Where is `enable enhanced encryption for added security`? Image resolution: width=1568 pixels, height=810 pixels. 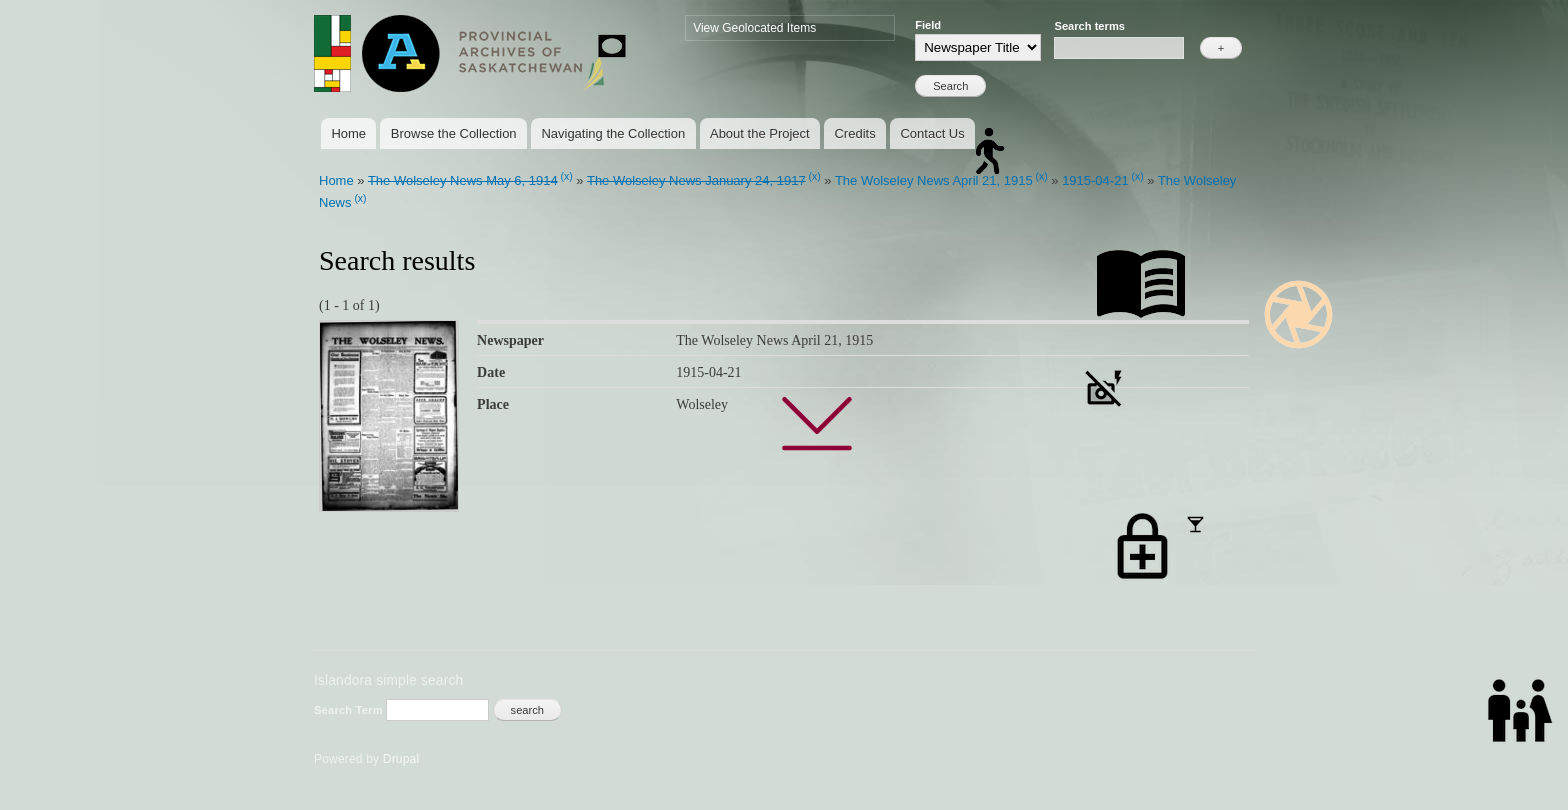
enable enhanced encryption for added security is located at coordinates (1142, 547).